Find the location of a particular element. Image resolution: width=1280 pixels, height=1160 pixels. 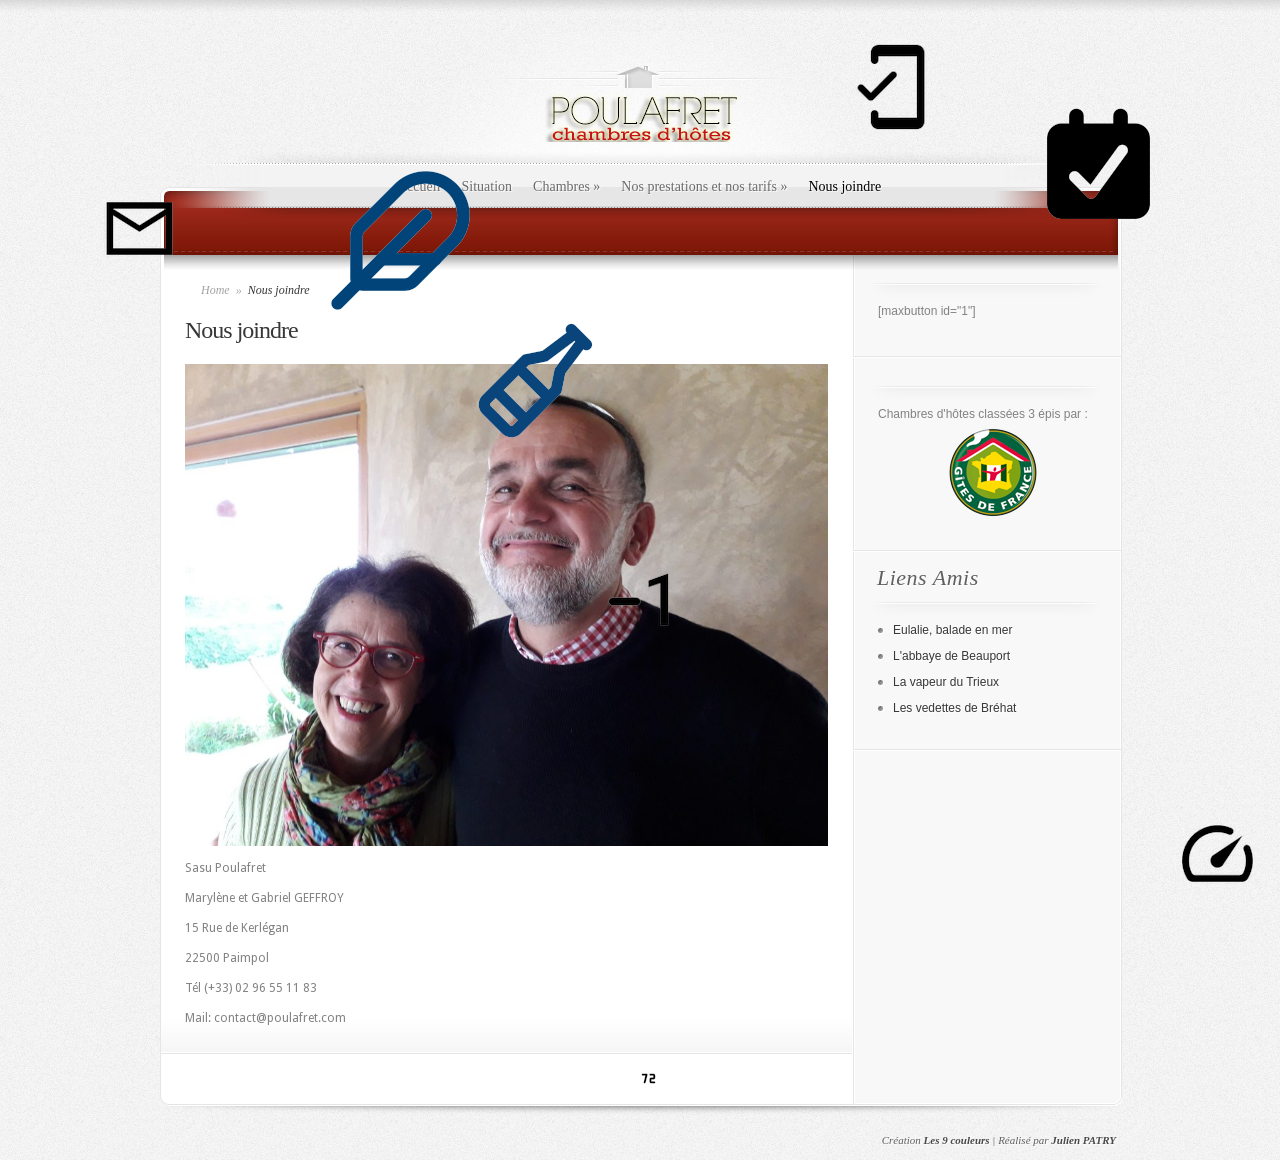

indicates mobile-friendly or responsive design is located at coordinates (890, 87).